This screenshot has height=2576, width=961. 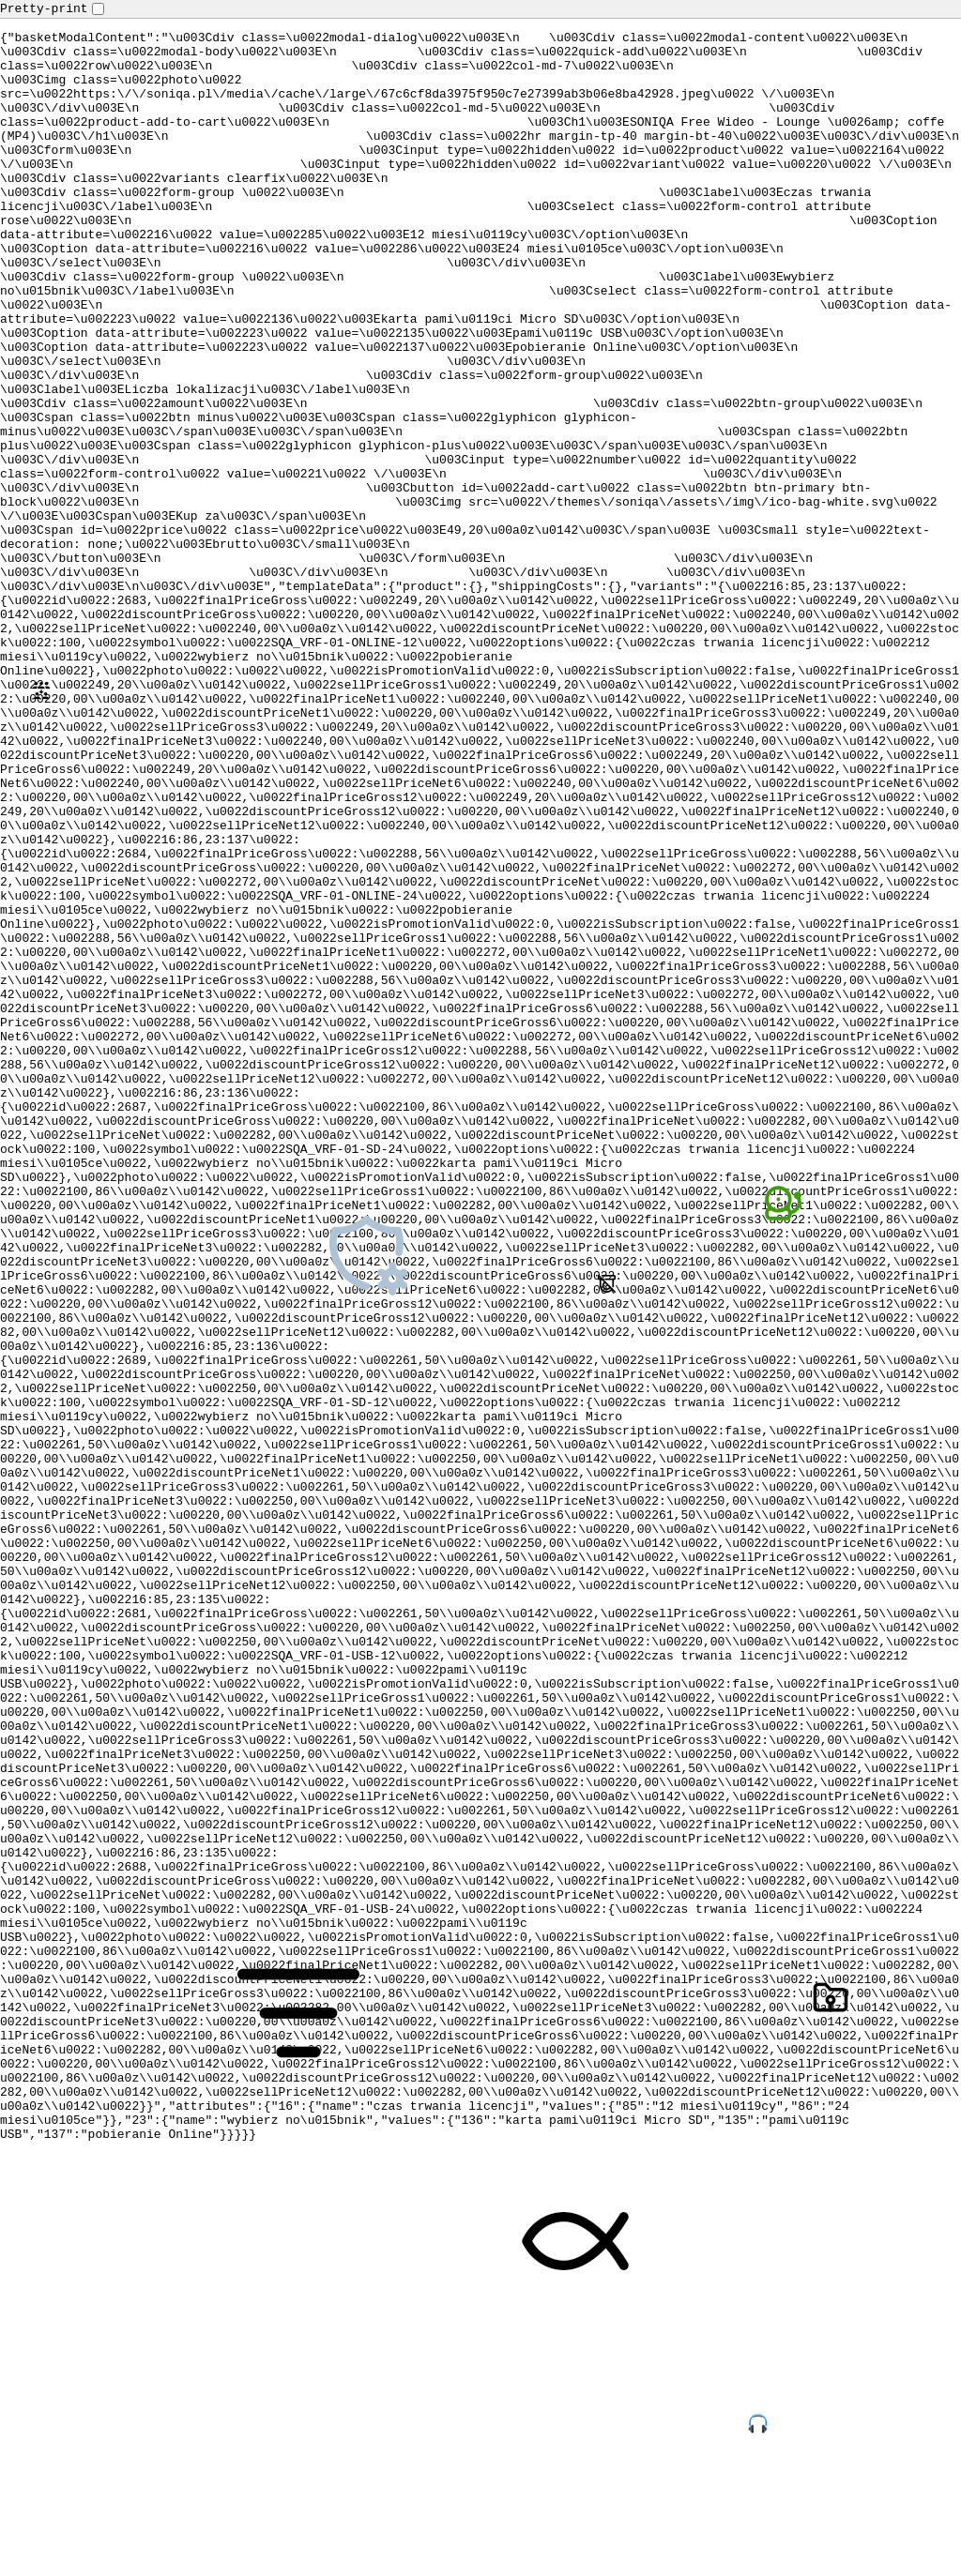 What do you see at coordinates (757, 2424) in the screenshot?
I see `access audio or headphone settings` at bounding box center [757, 2424].